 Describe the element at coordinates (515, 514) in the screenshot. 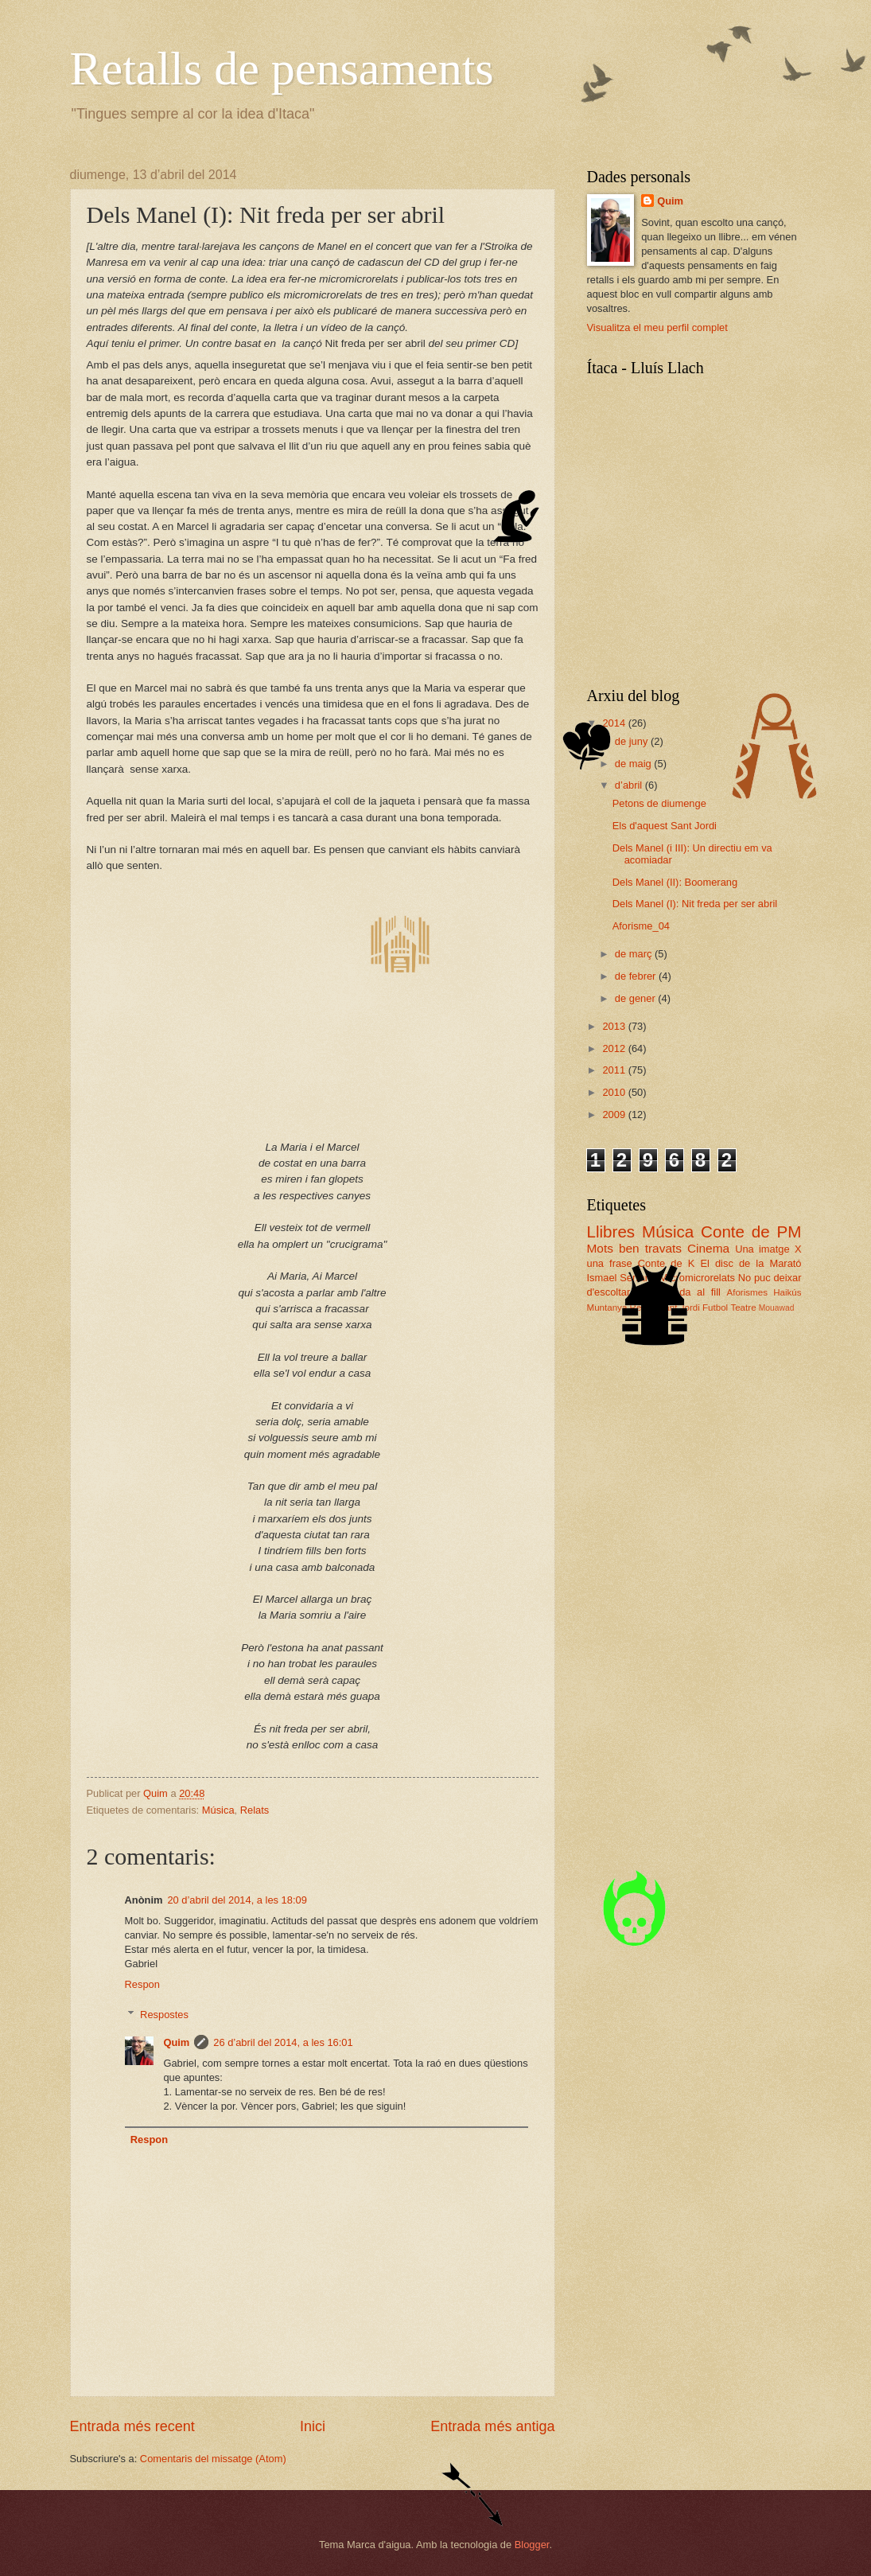

I see `indicates a prayer or meditation area` at that location.